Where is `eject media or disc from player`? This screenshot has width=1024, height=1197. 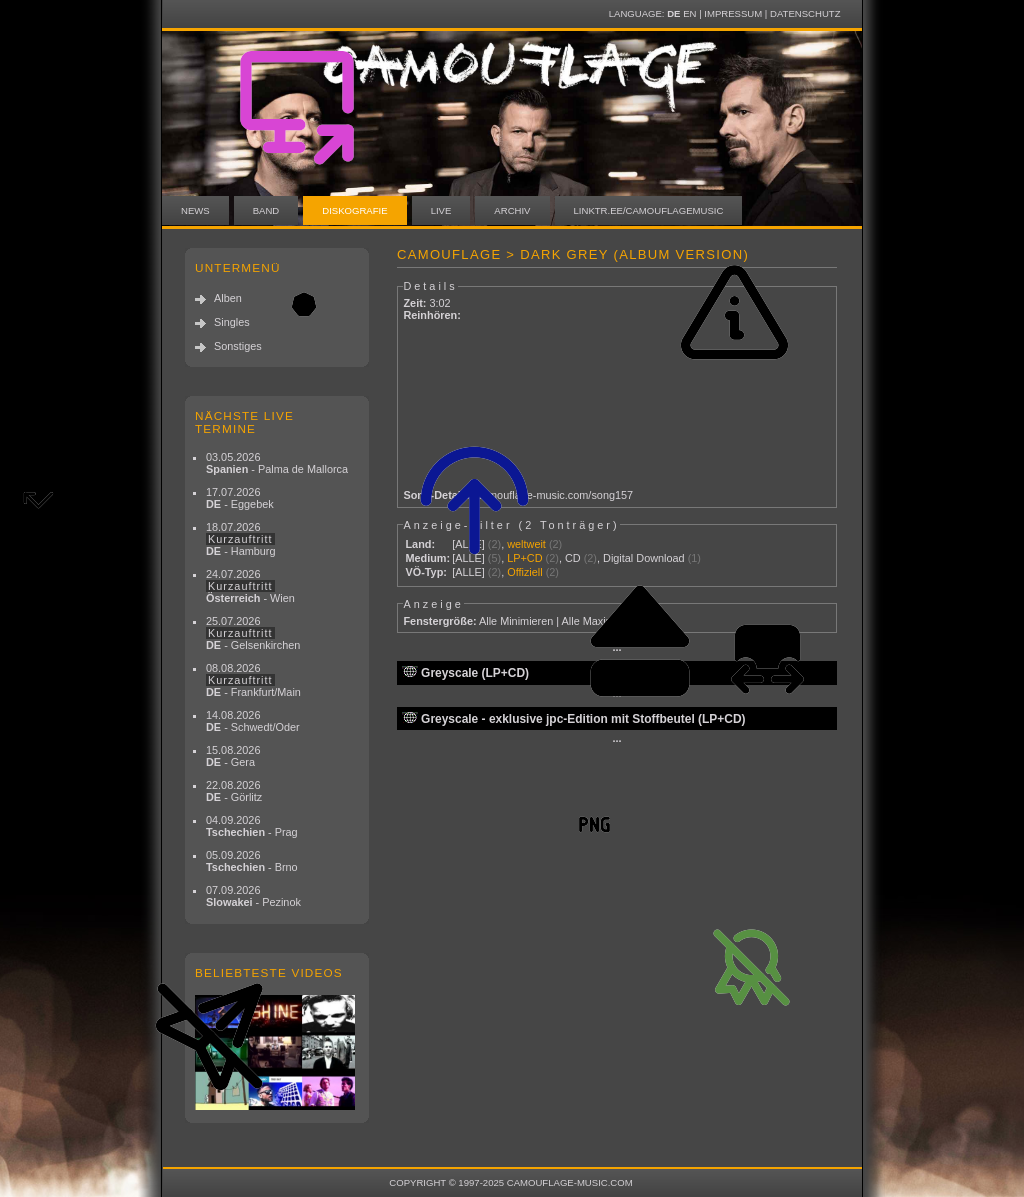 eject media or disc from player is located at coordinates (640, 641).